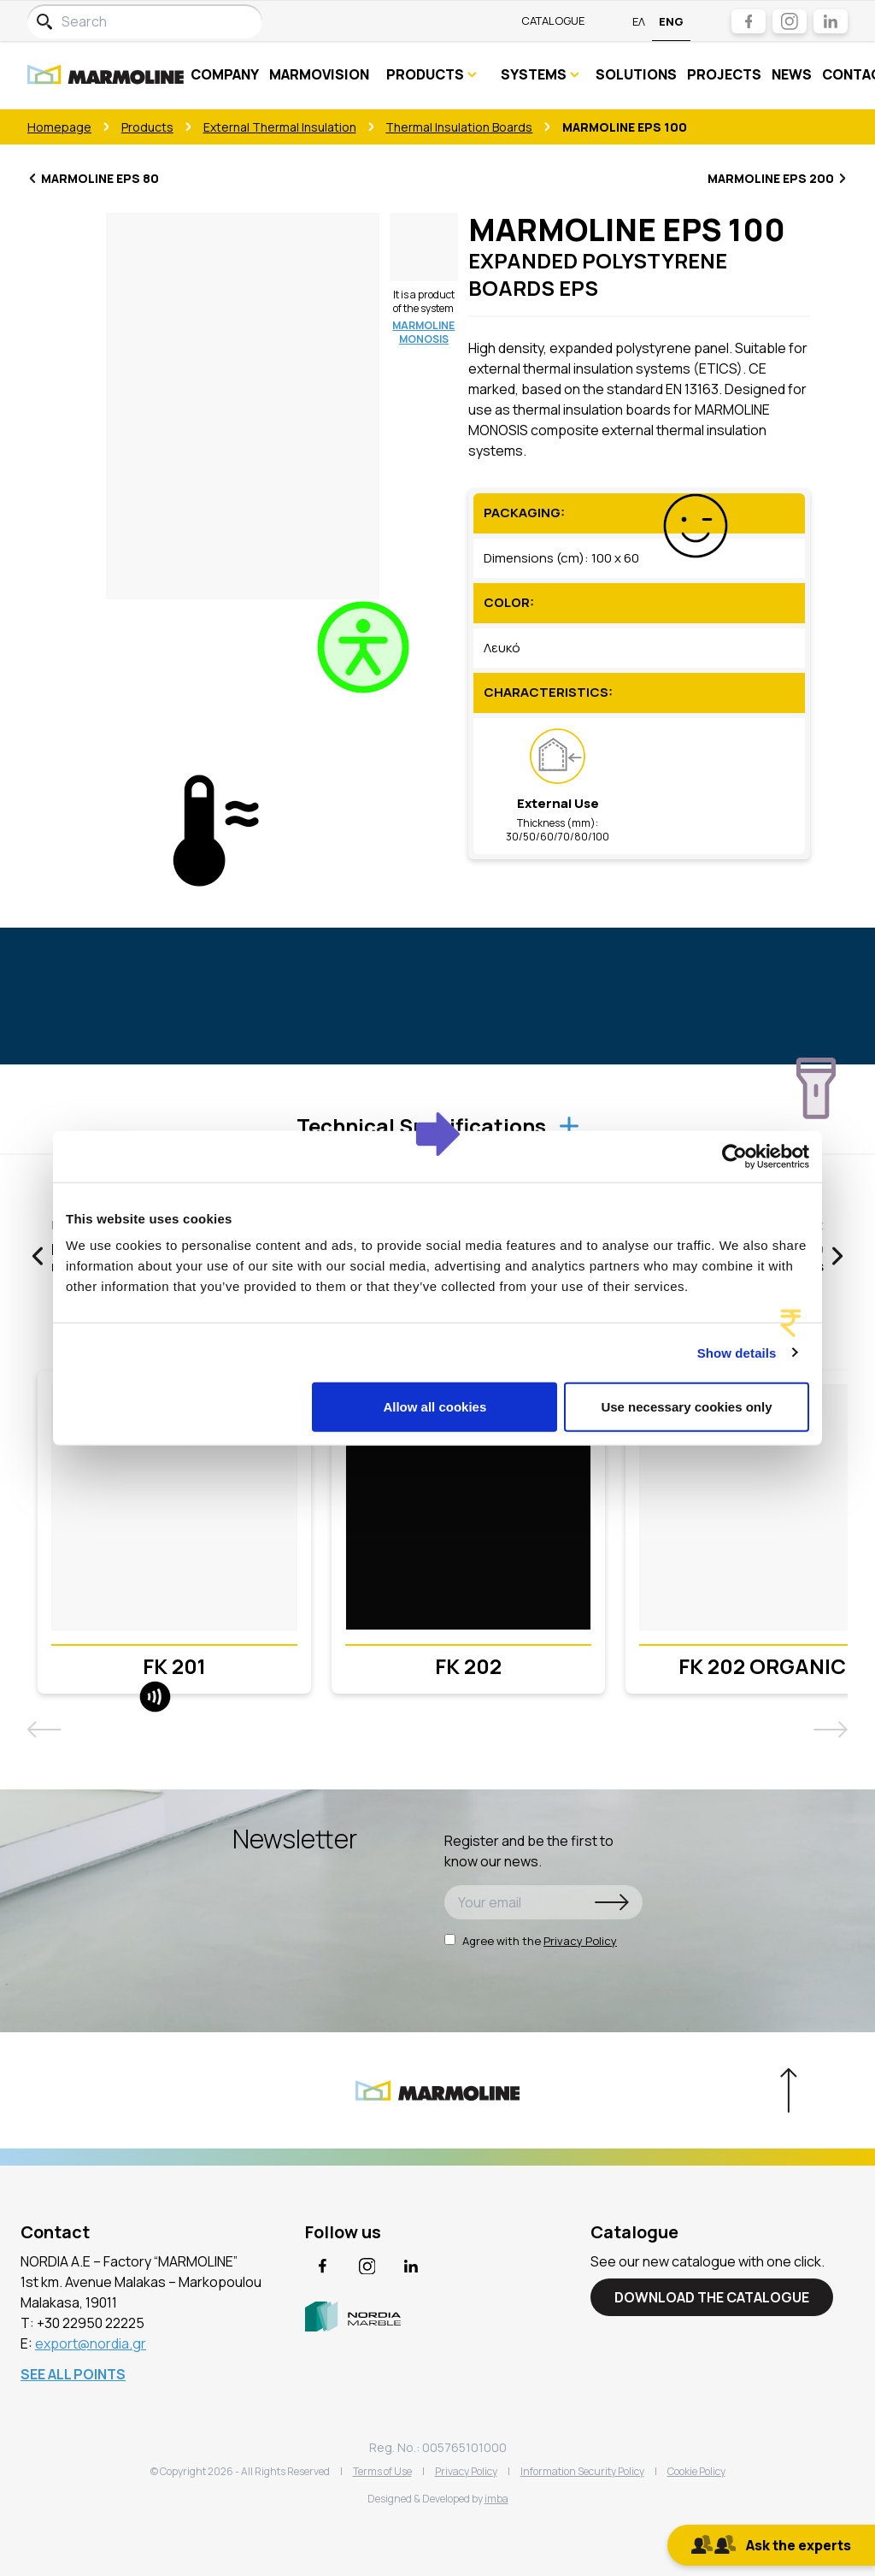 The height and width of the screenshot is (2576, 875). Describe the element at coordinates (155, 1696) in the screenshot. I see `tap to pay with contactless payment` at that location.